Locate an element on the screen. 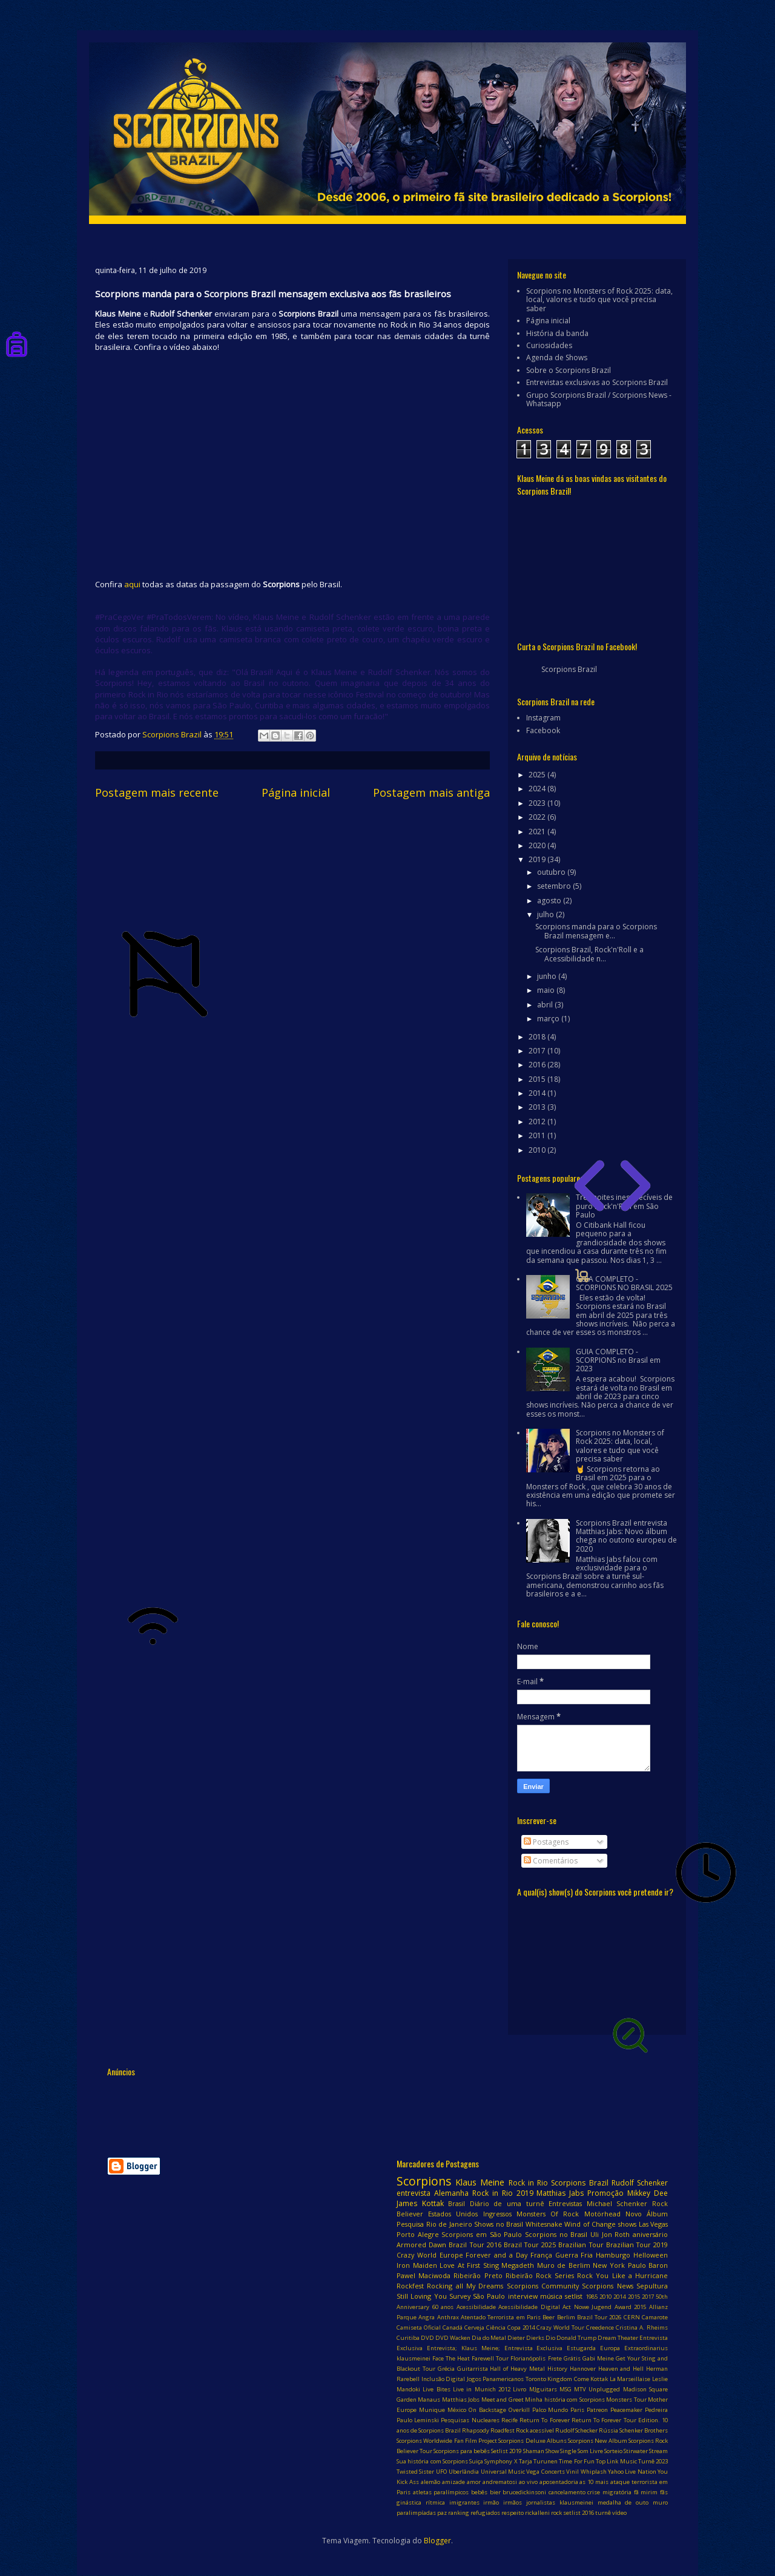  view shipping or delivery status is located at coordinates (582, 1276).